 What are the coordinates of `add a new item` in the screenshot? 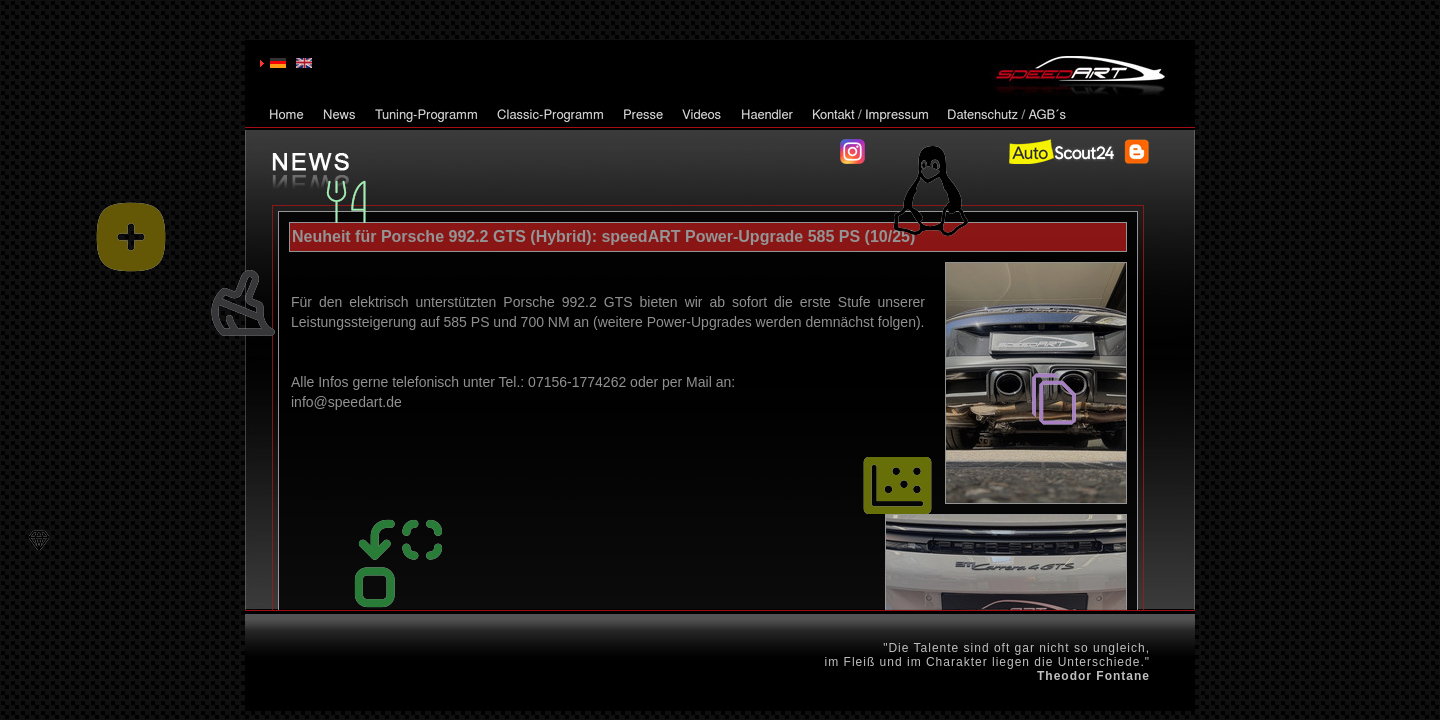 It's located at (131, 237).